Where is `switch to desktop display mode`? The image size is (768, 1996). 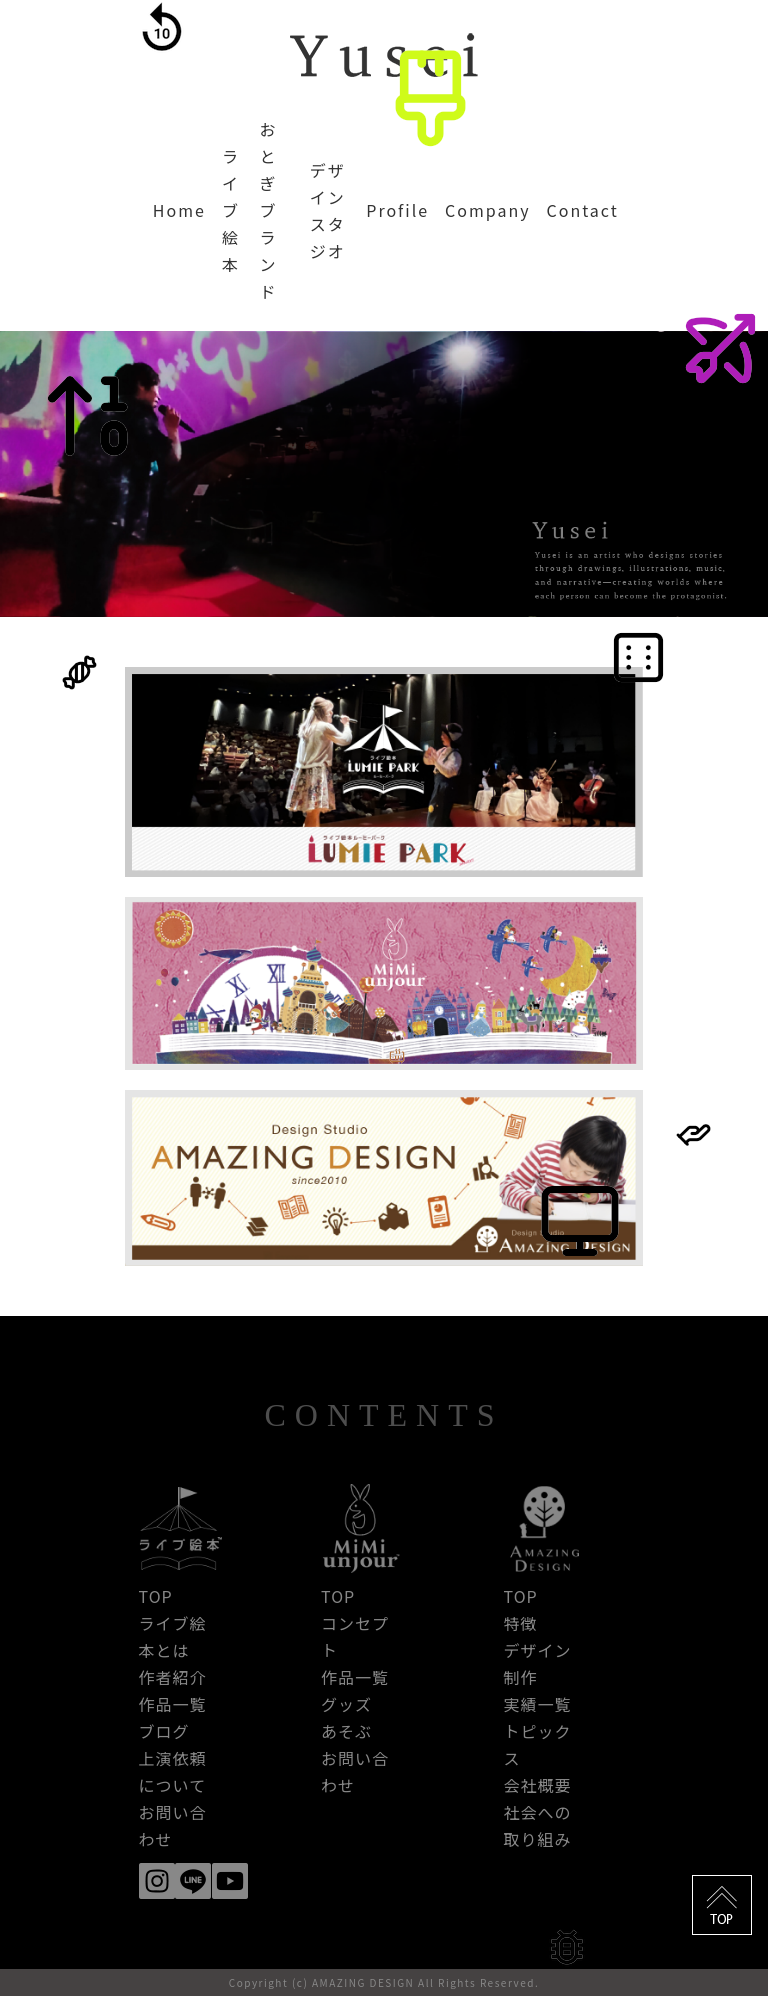 switch to desktop display mode is located at coordinates (580, 1221).